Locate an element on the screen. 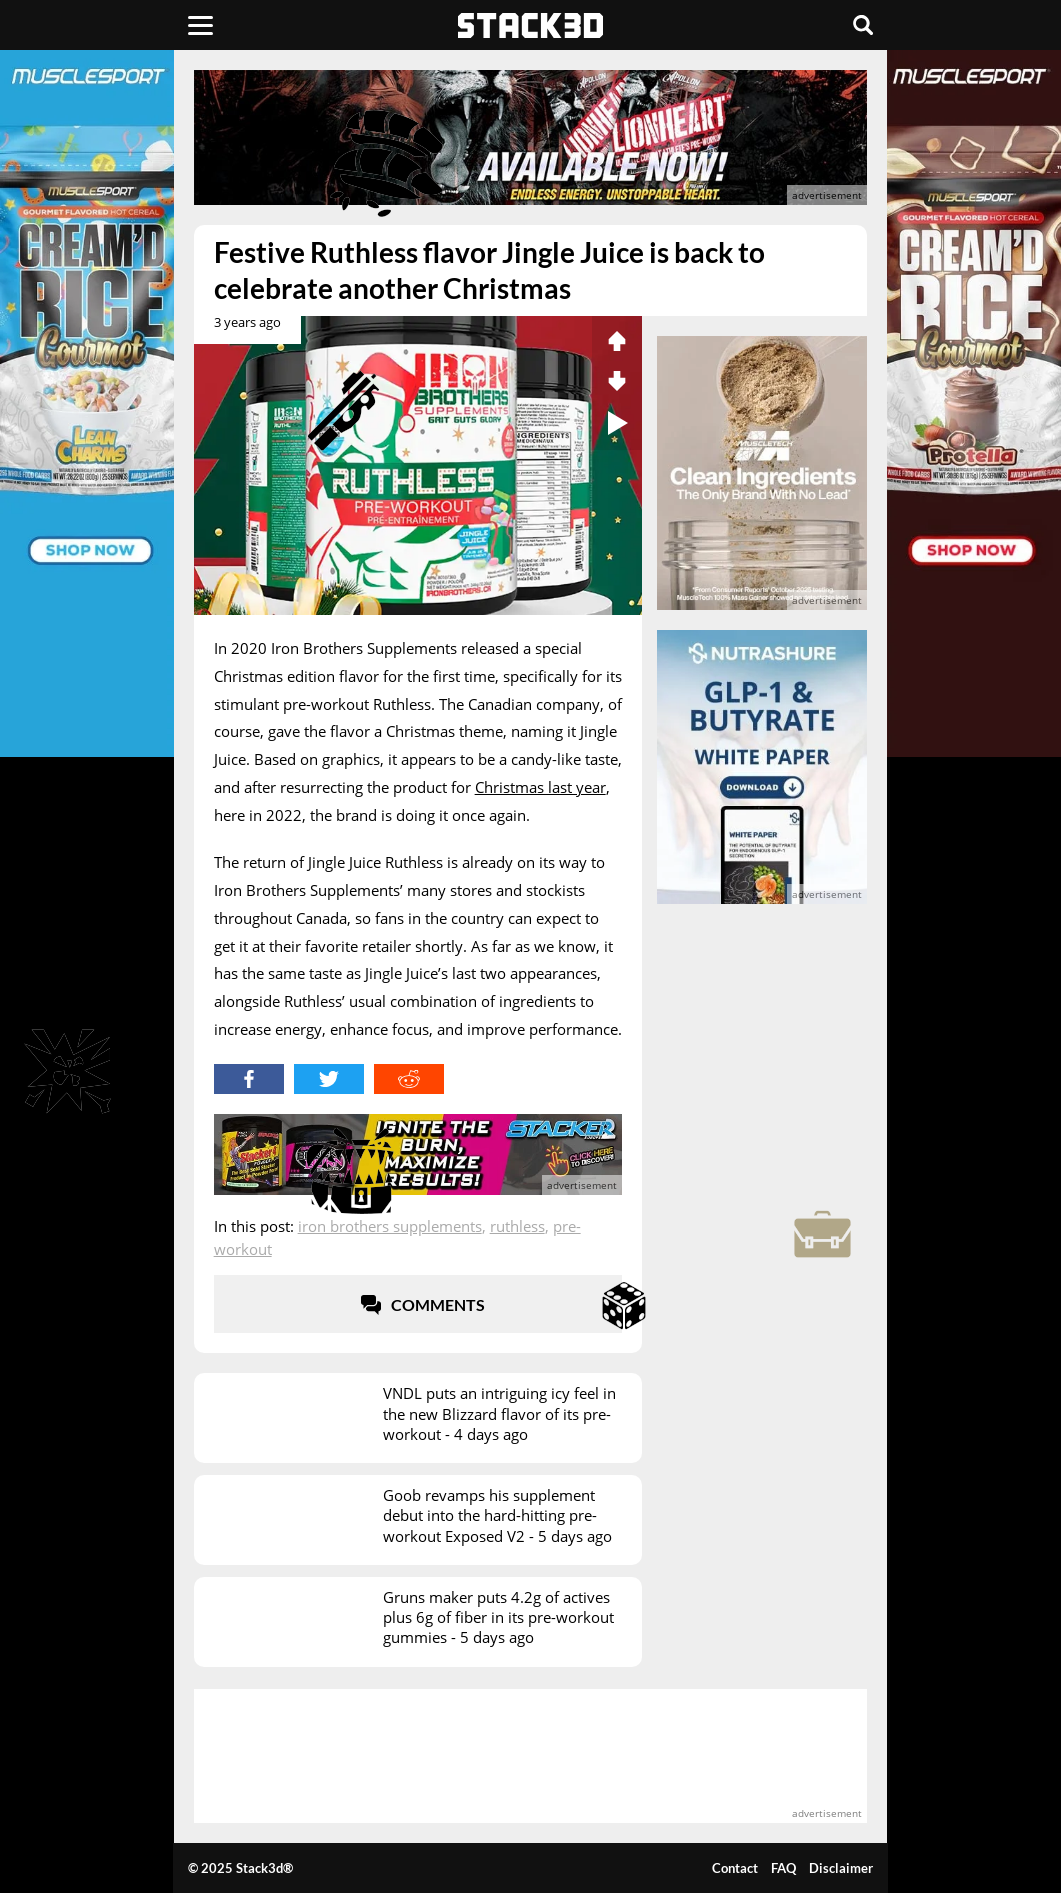  browse sushi or Japanese food options is located at coordinates (386, 163).